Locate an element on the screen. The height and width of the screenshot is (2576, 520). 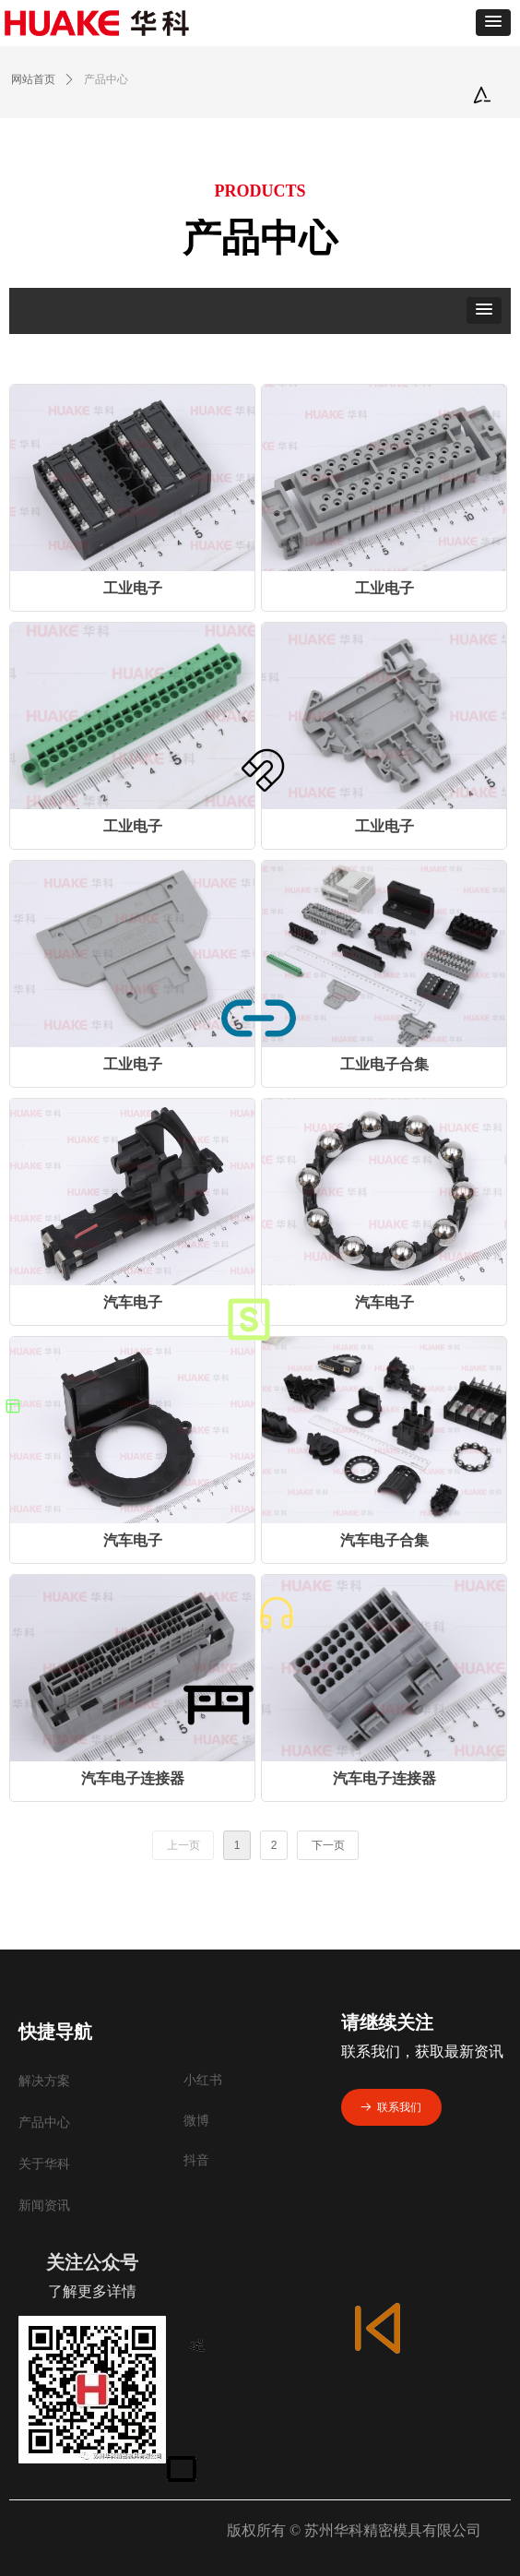
access workspace or desk settings is located at coordinates (219, 1704).